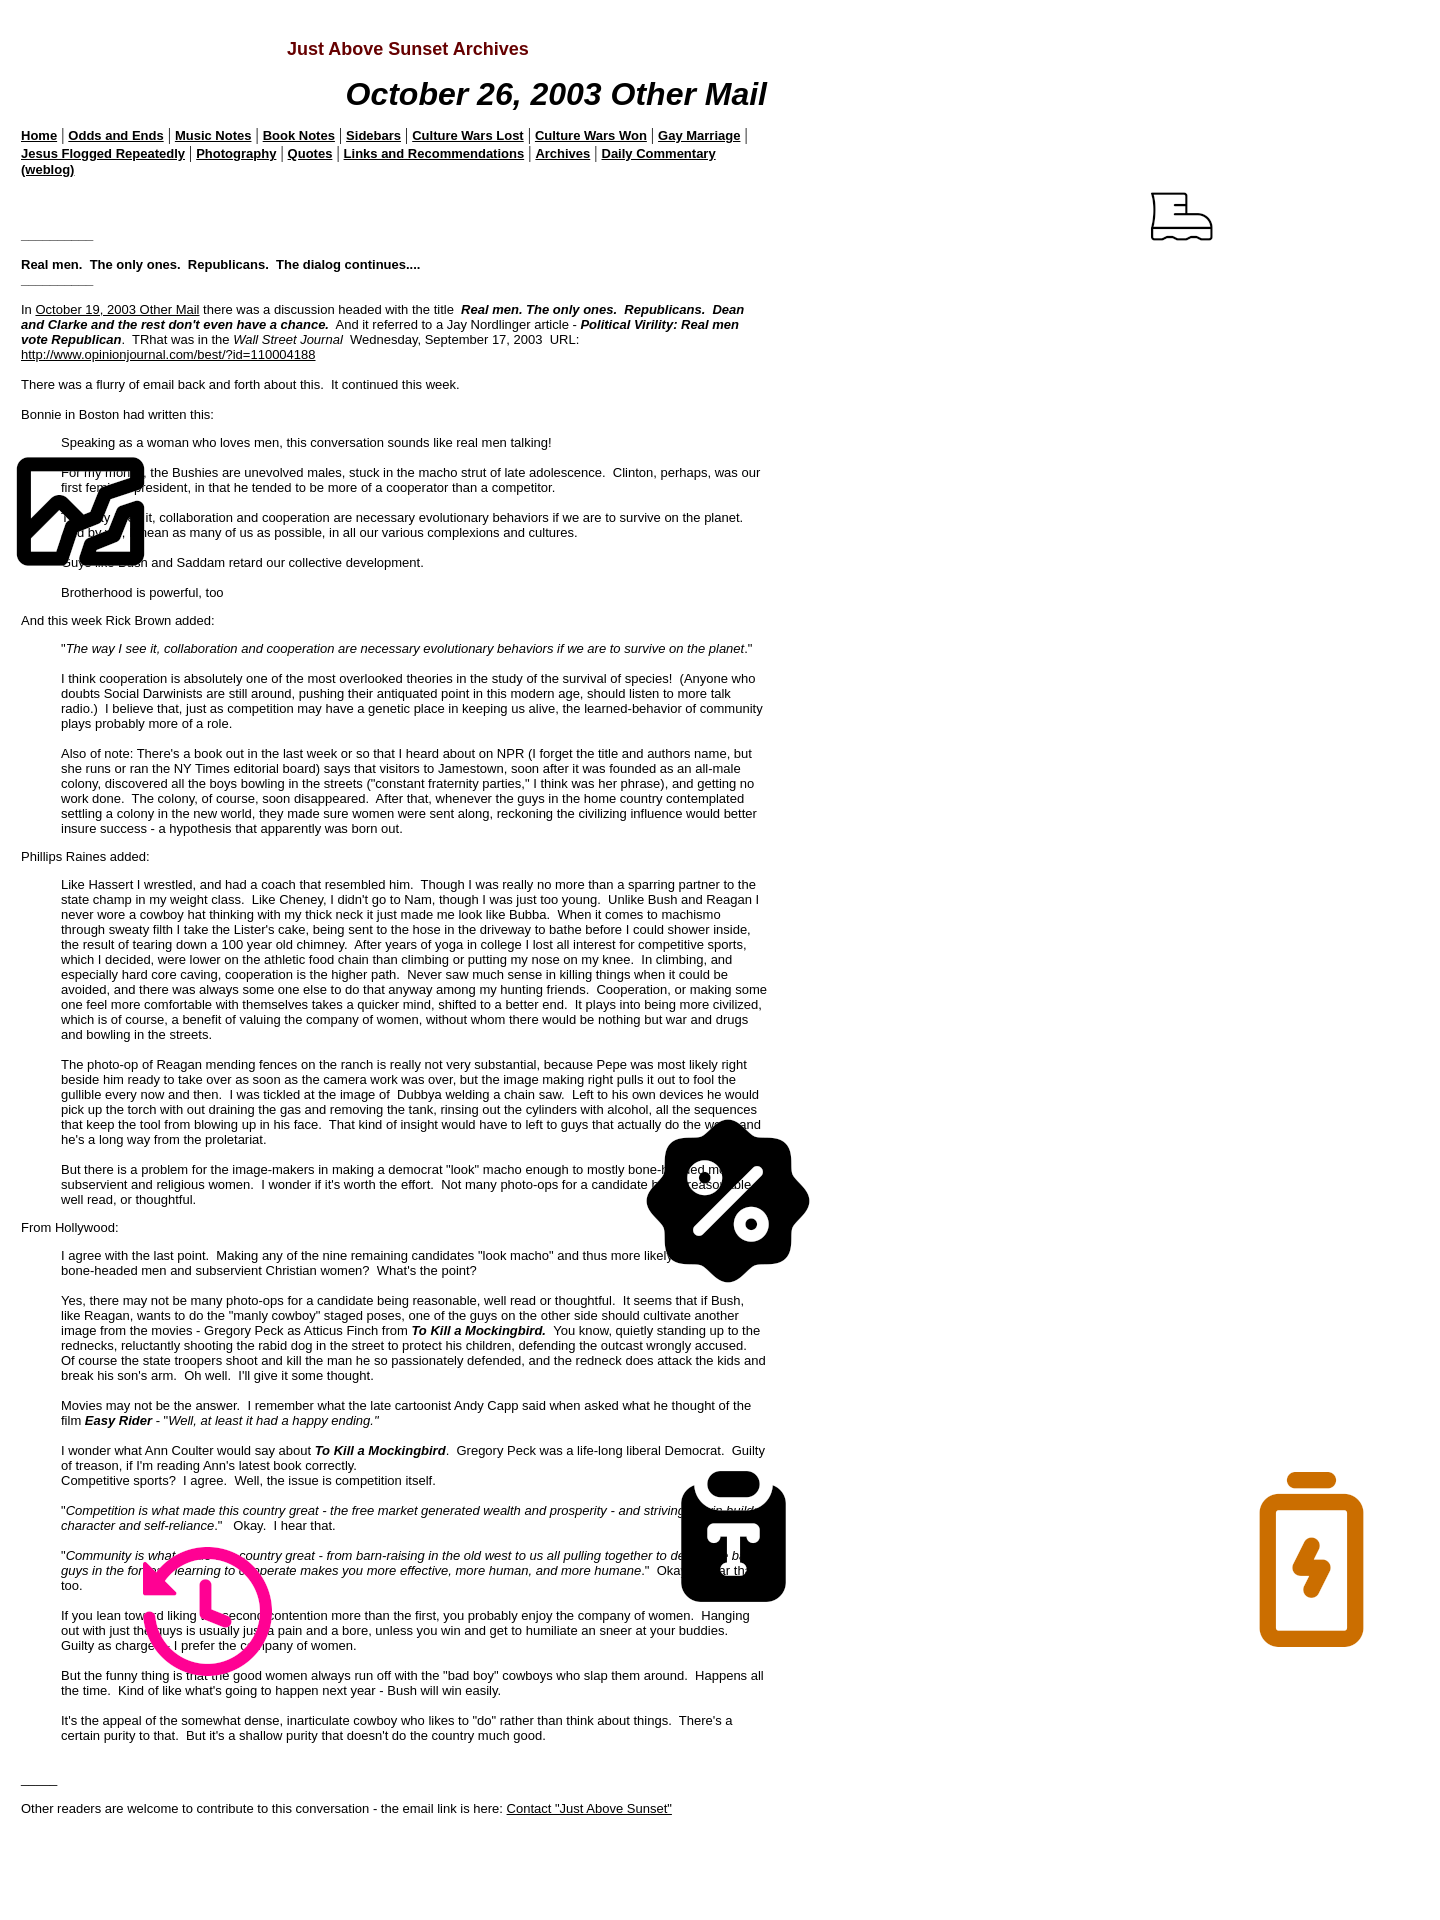 This screenshot has height=1920, width=1440. I want to click on view available discounts or promotions, so click(728, 1201).